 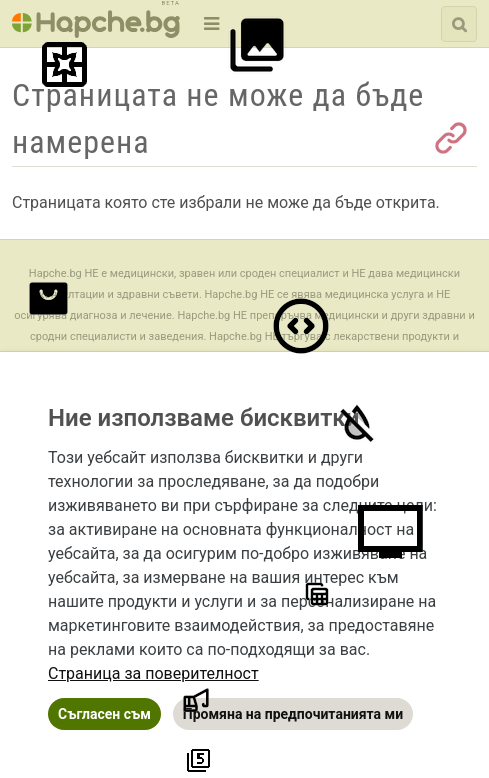 I want to click on reset text or fill color to default, so click(x=357, y=423).